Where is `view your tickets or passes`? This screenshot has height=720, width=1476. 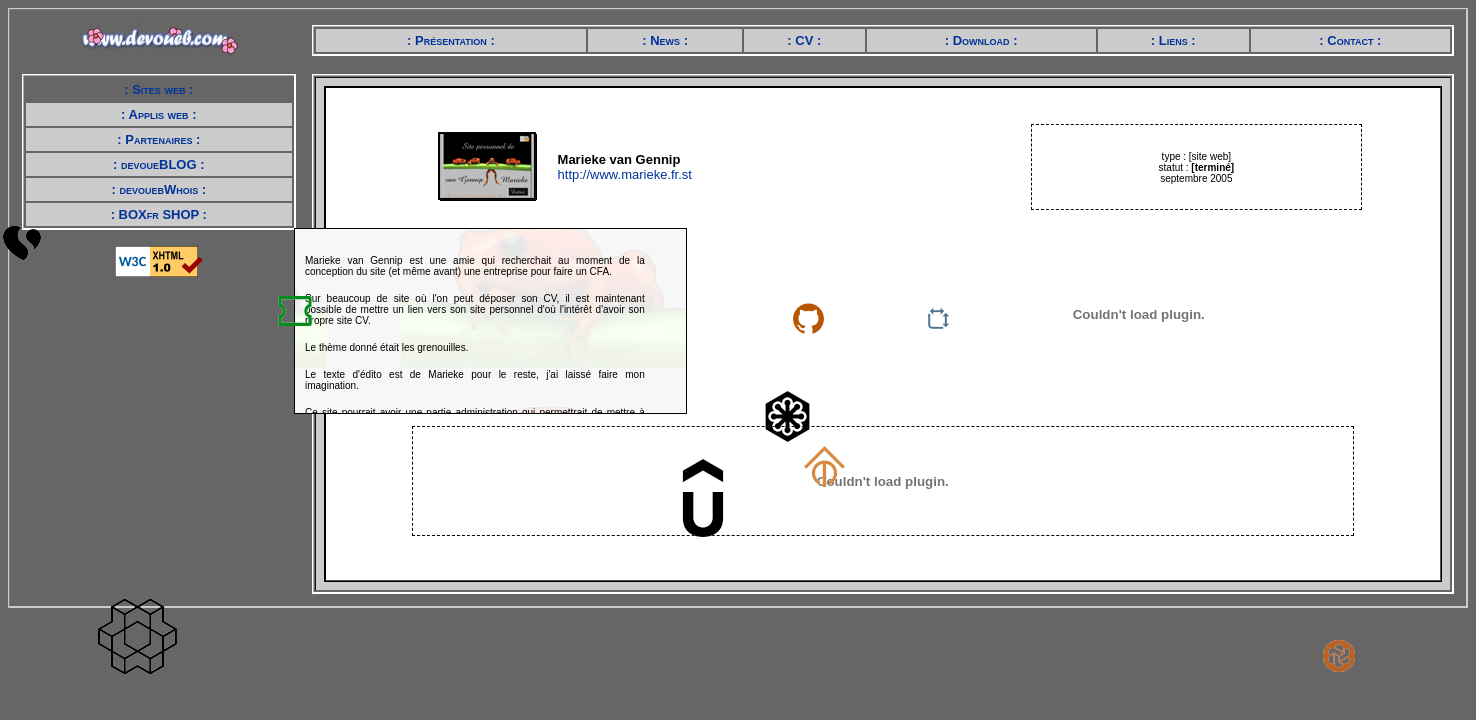
view your tickets or passes is located at coordinates (295, 311).